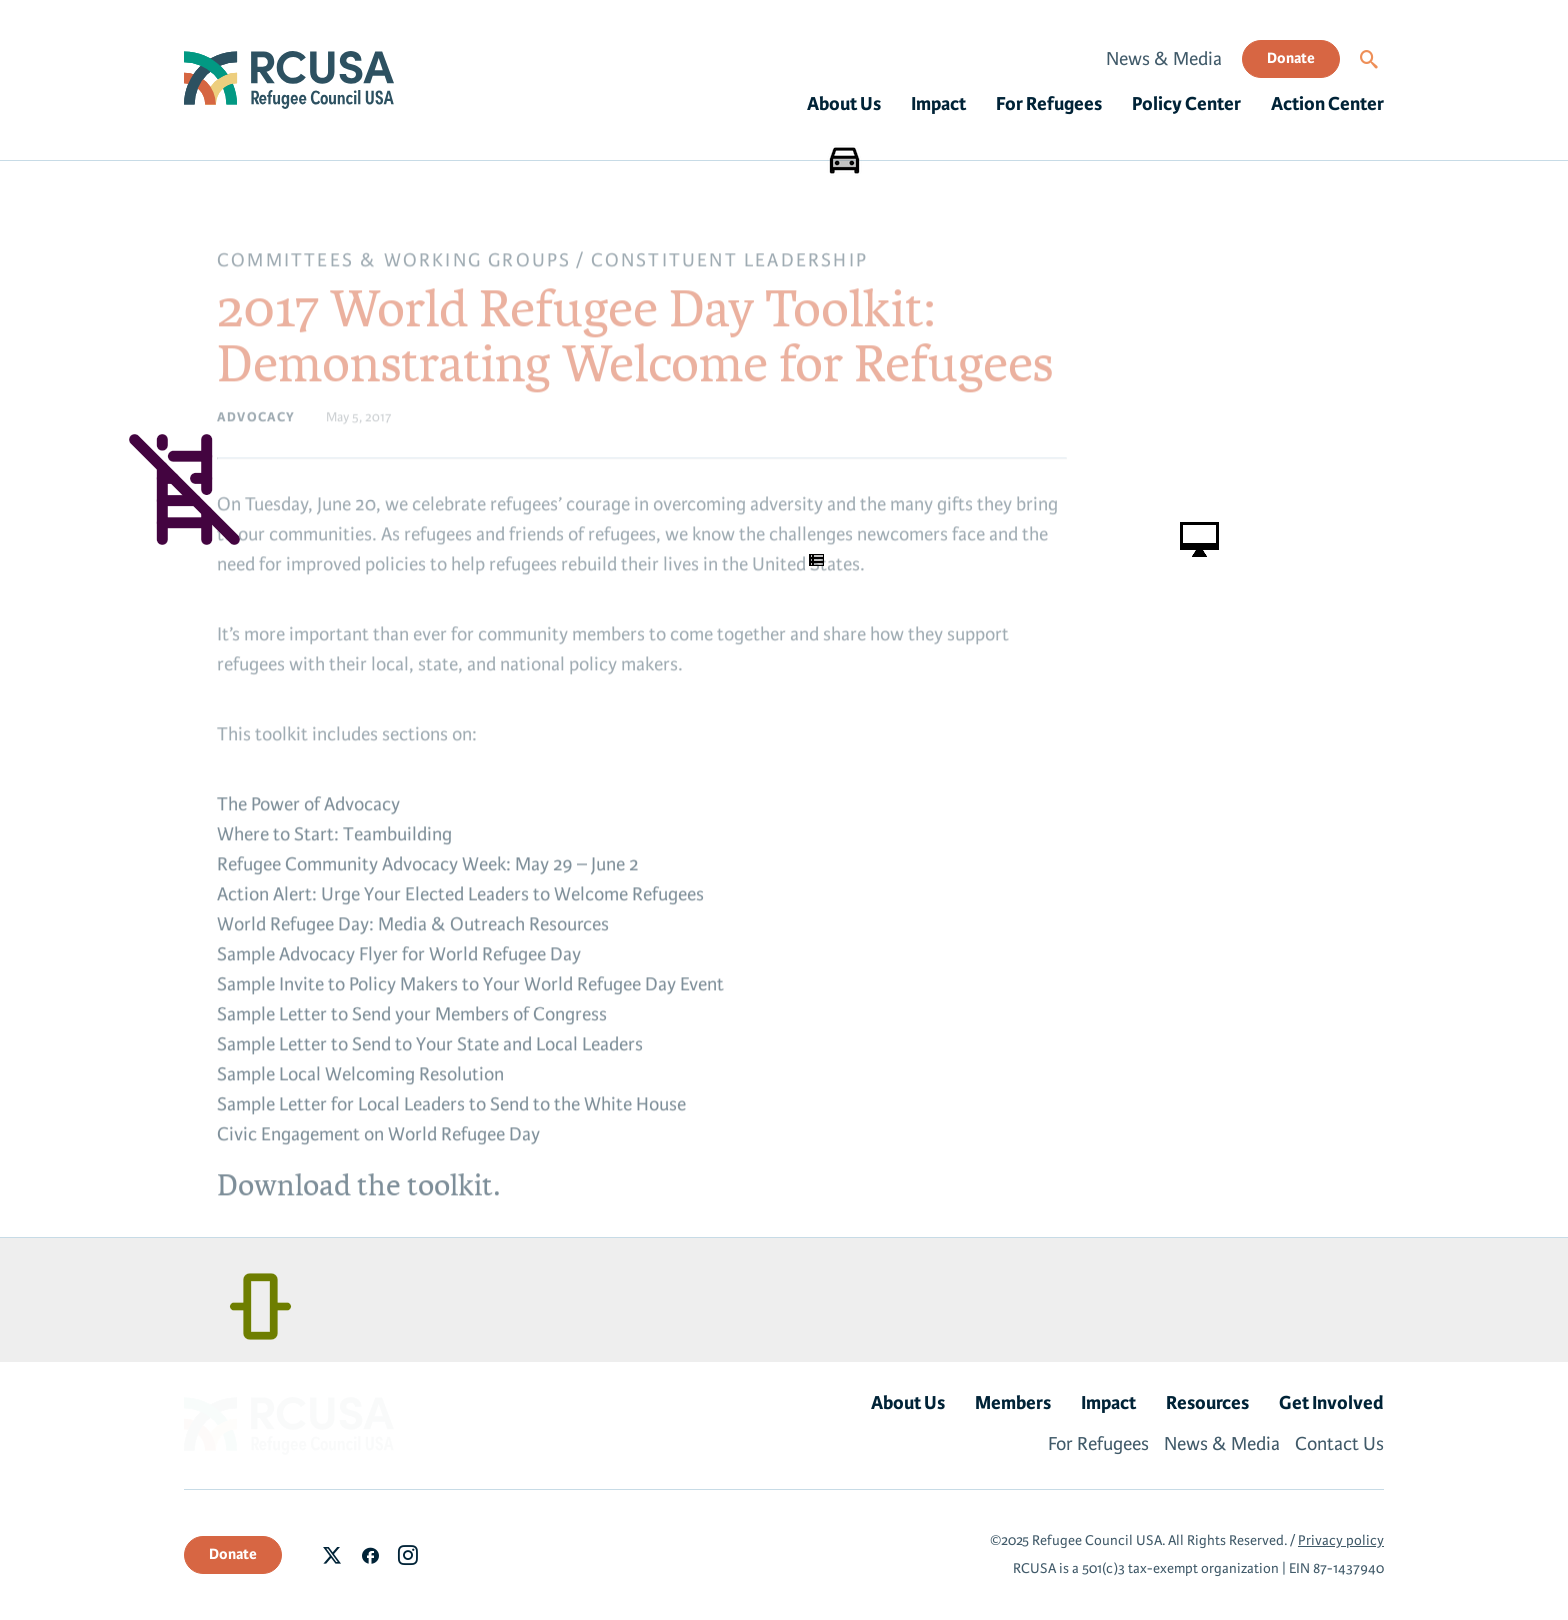 The height and width of the screenshot is (1620, 1568). I want to click on switch to list view, so click(817, 560).